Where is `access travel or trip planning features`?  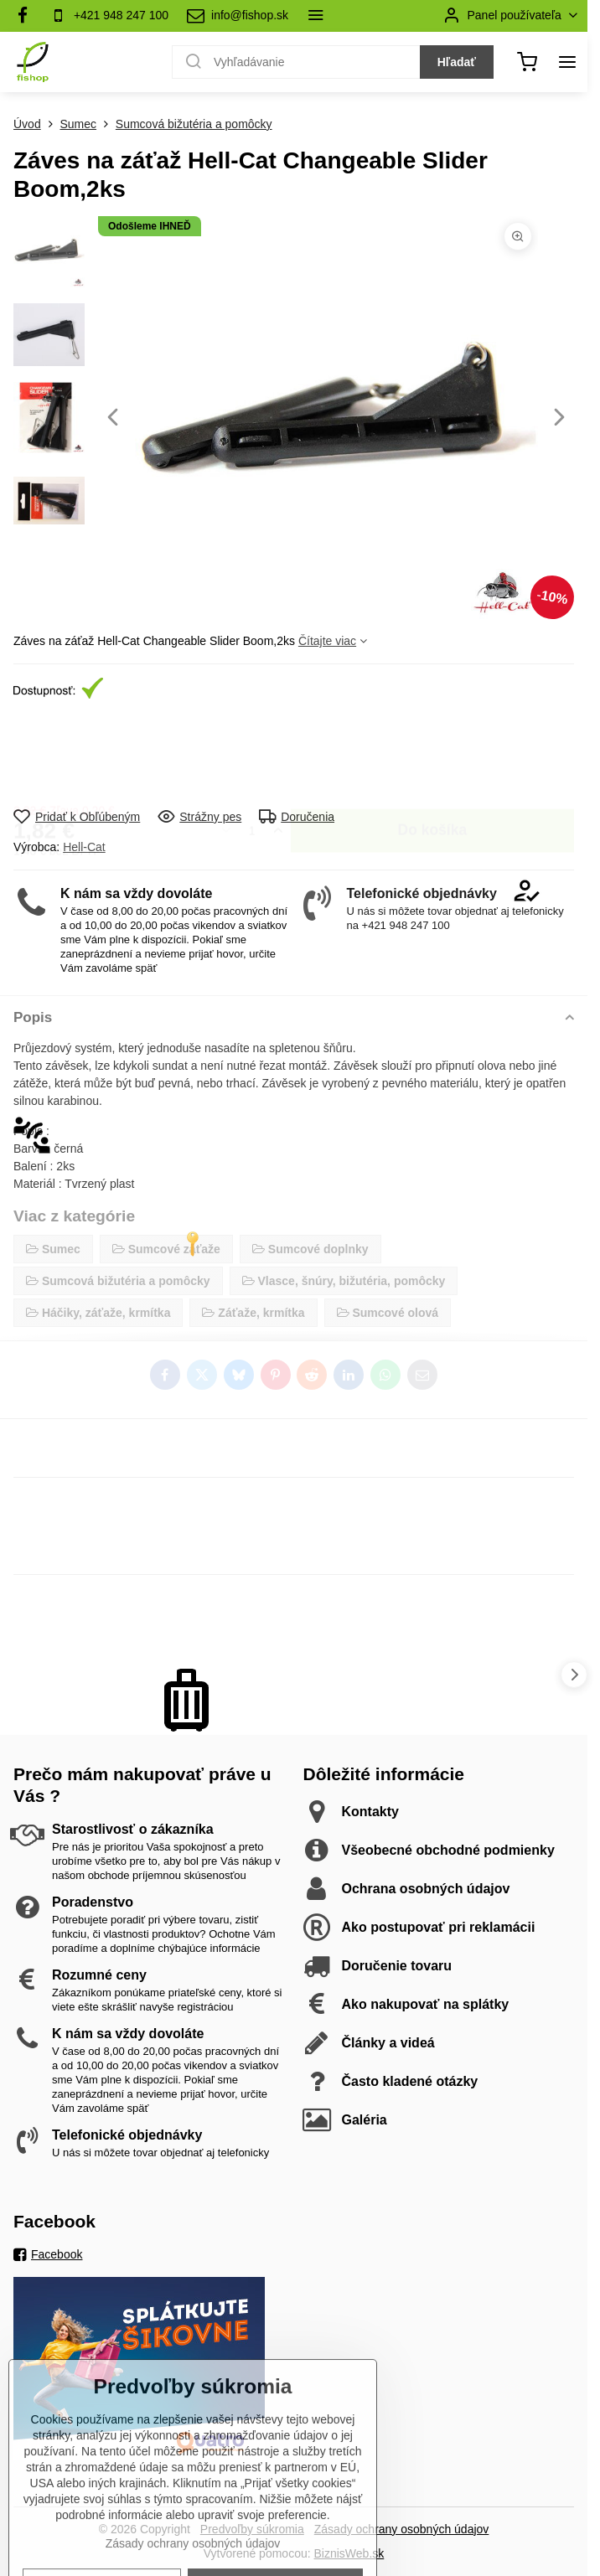
access travel or trip planning features is located at coordinates (186, 1700).